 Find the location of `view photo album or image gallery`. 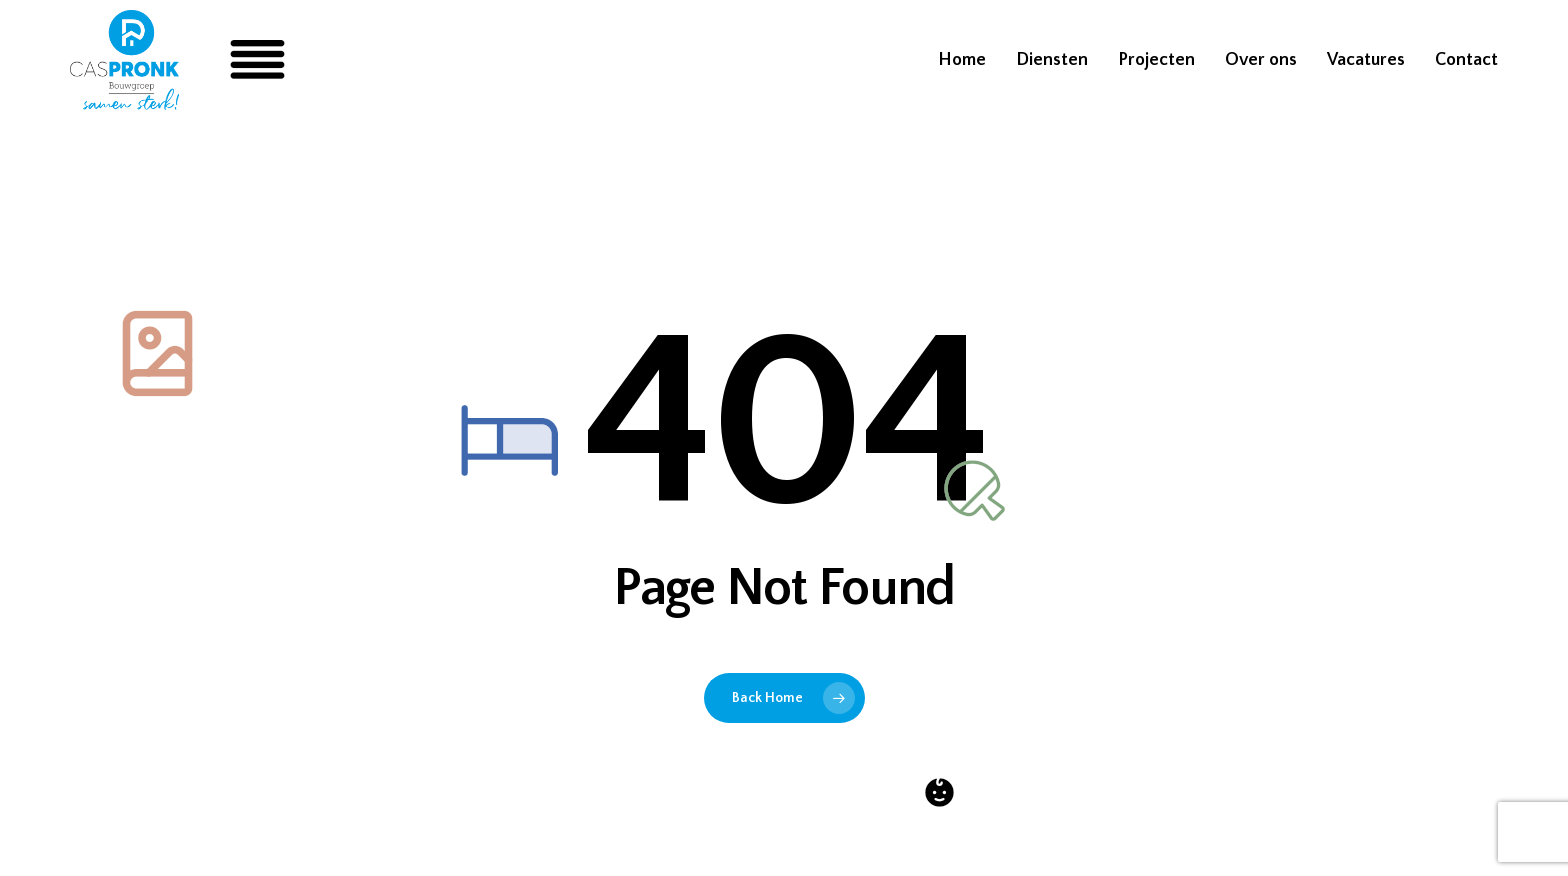

view photo album or image gallery is located at coordinates (157, 353).